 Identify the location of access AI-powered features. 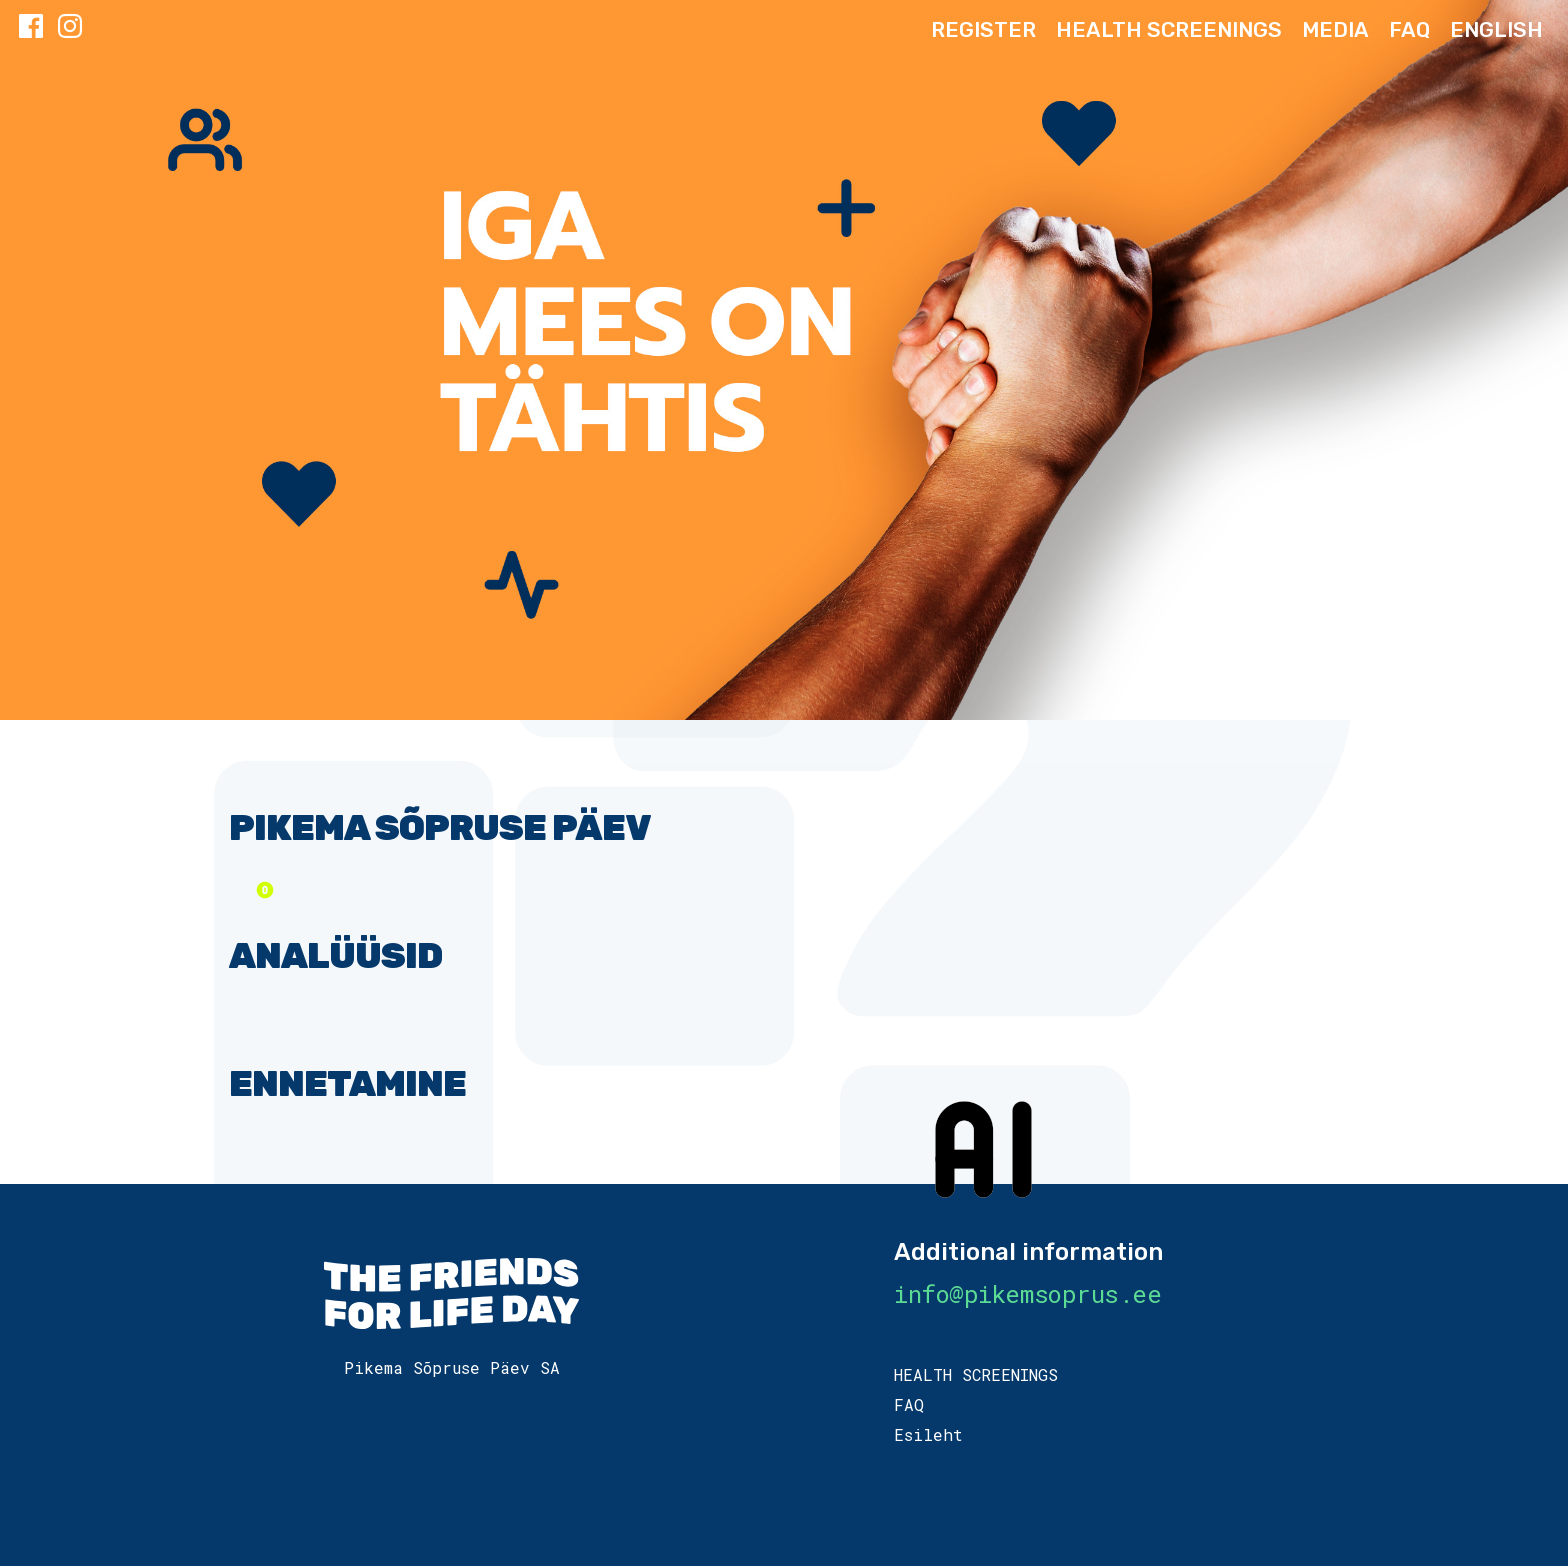
(983, 1149).